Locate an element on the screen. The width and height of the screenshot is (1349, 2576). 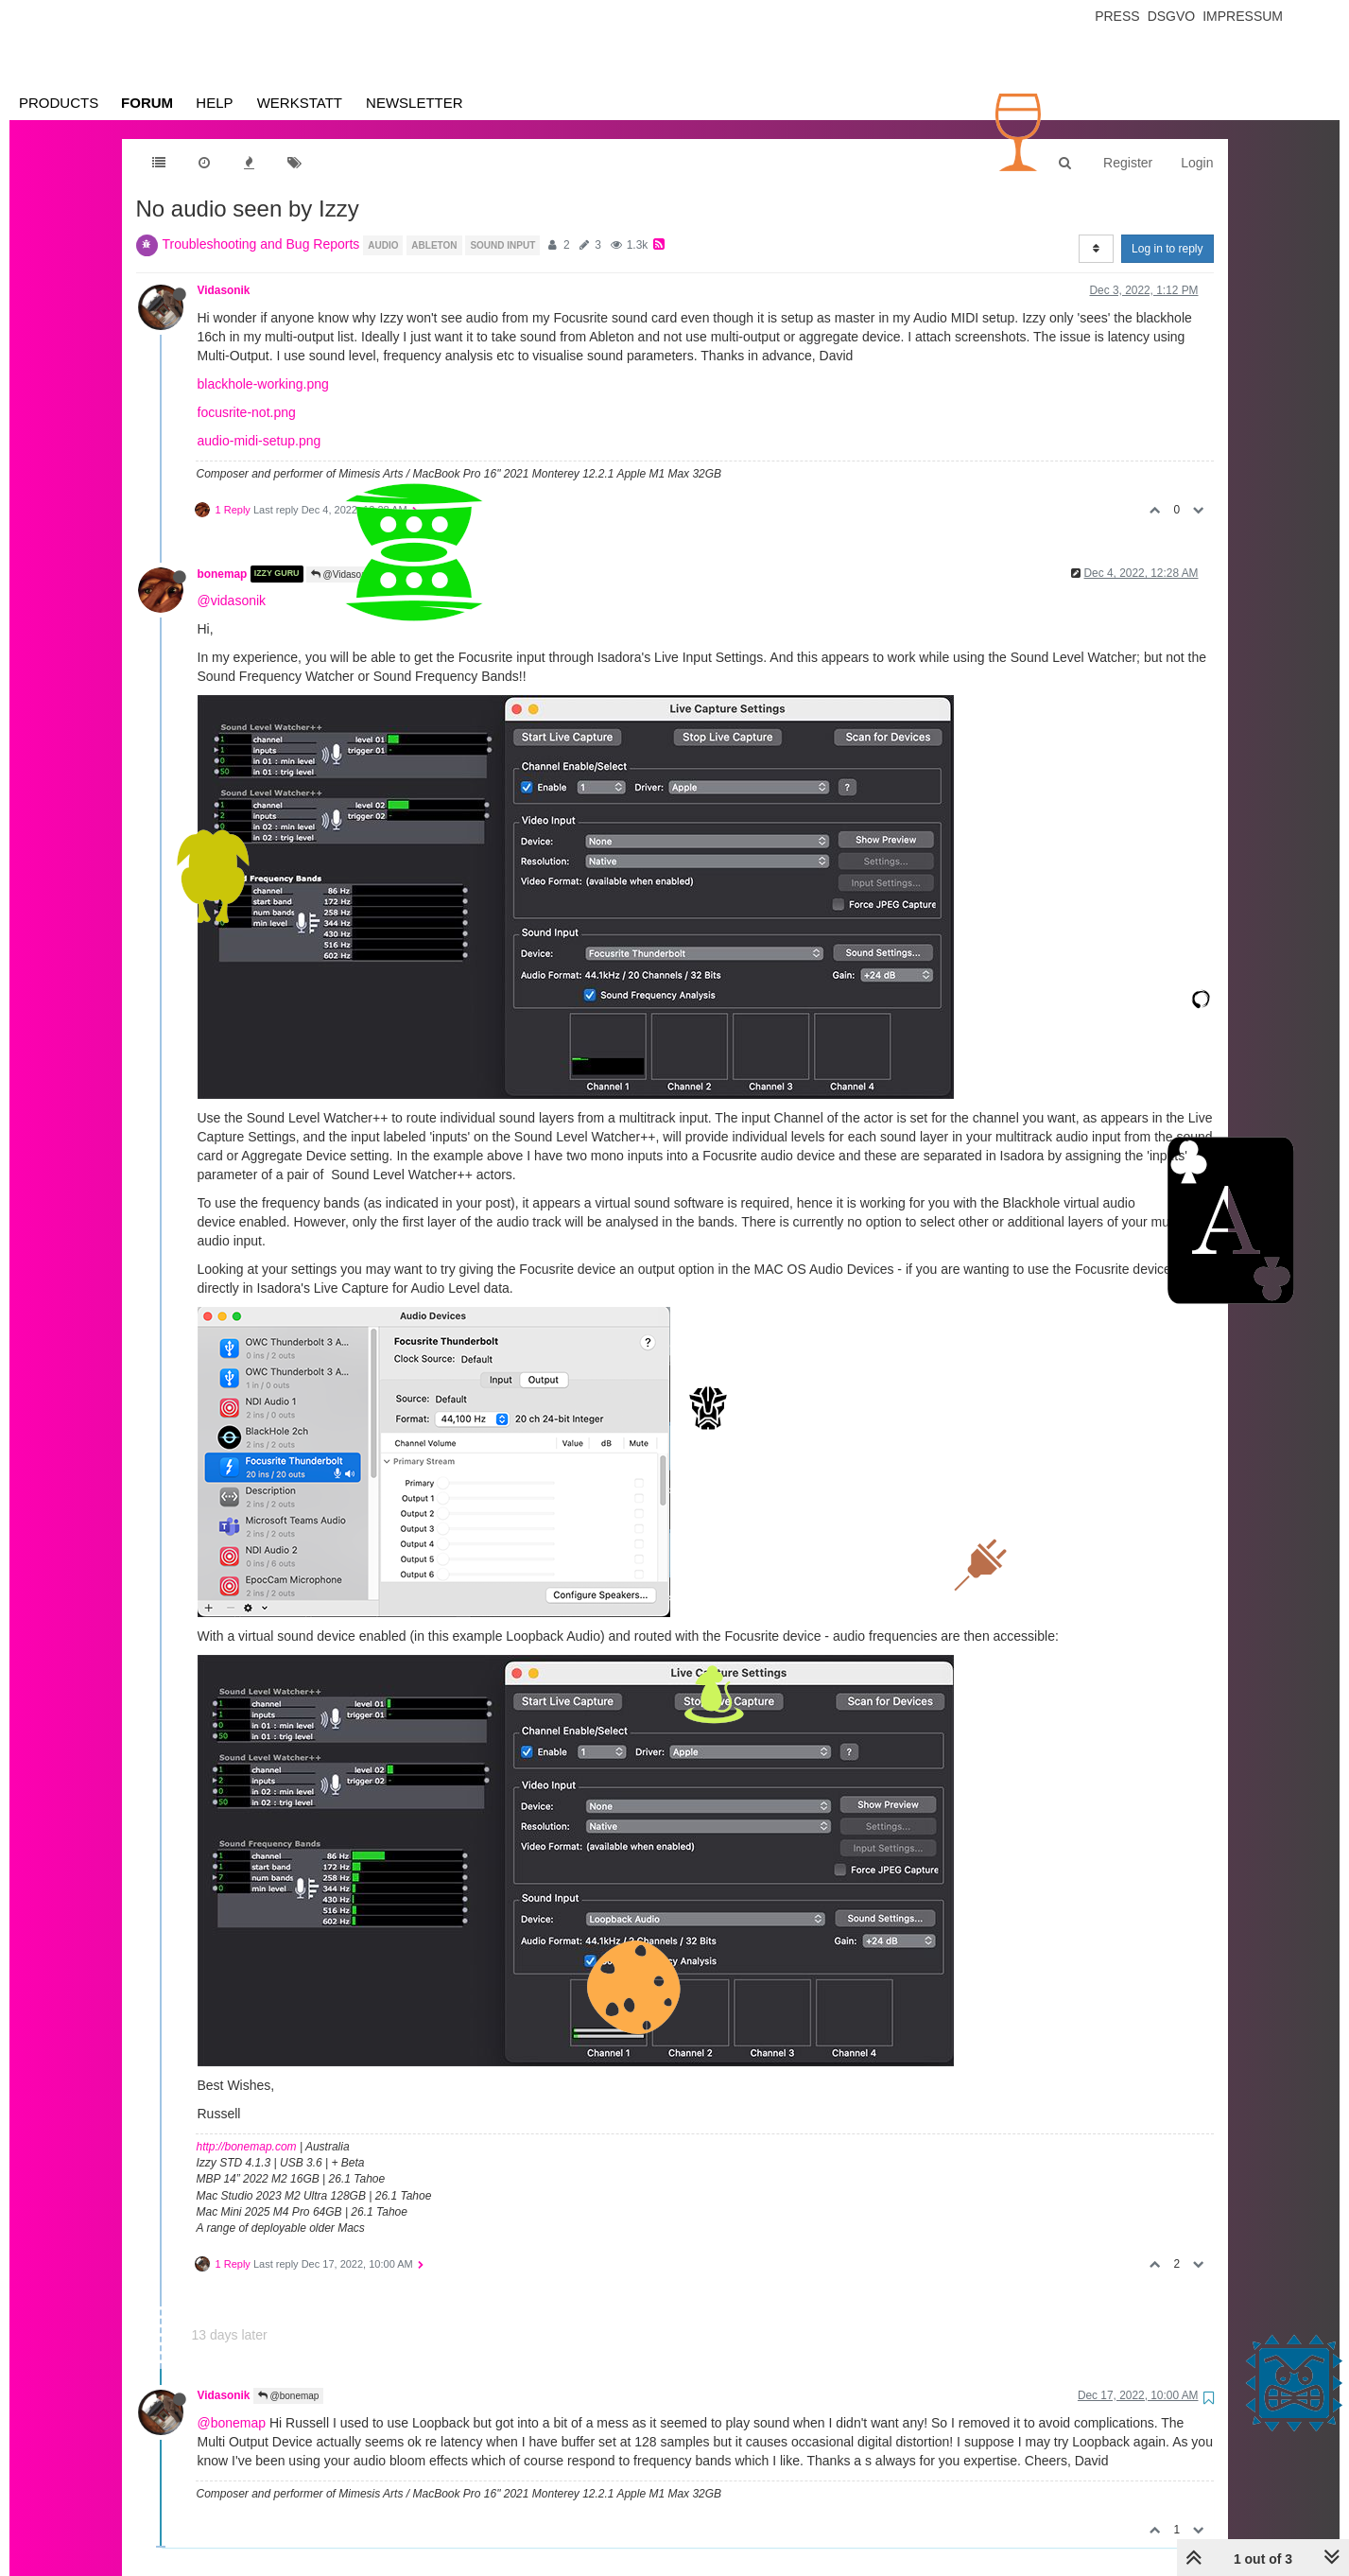
abstract hourglass or time-based game mechanic is located at coordinates (414, 552).